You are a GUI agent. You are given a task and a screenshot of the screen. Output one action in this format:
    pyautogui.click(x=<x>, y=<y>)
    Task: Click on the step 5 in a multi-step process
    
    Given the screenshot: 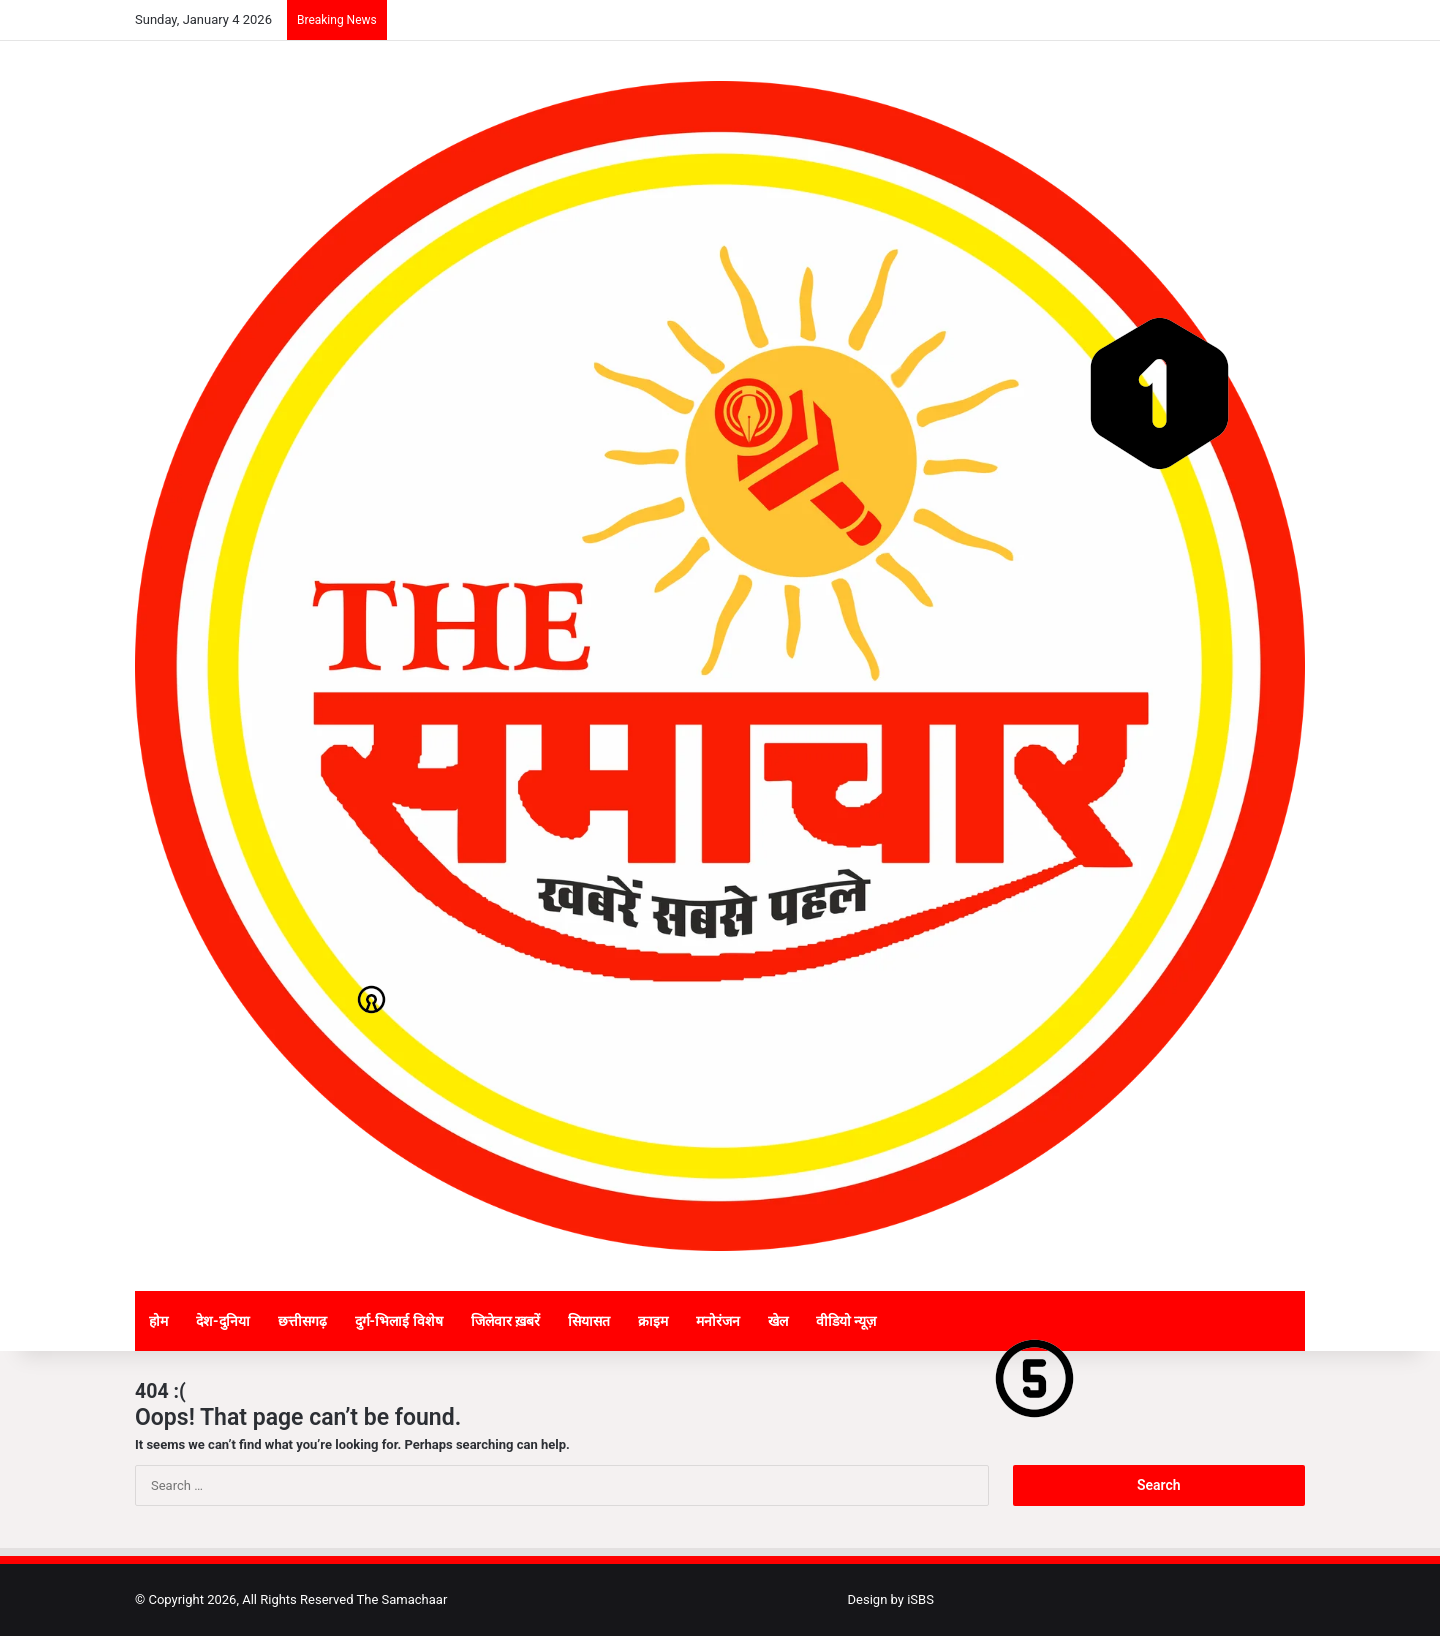 What is the action you would take?
    pyautogui.click(x=1034, y=1378)
    